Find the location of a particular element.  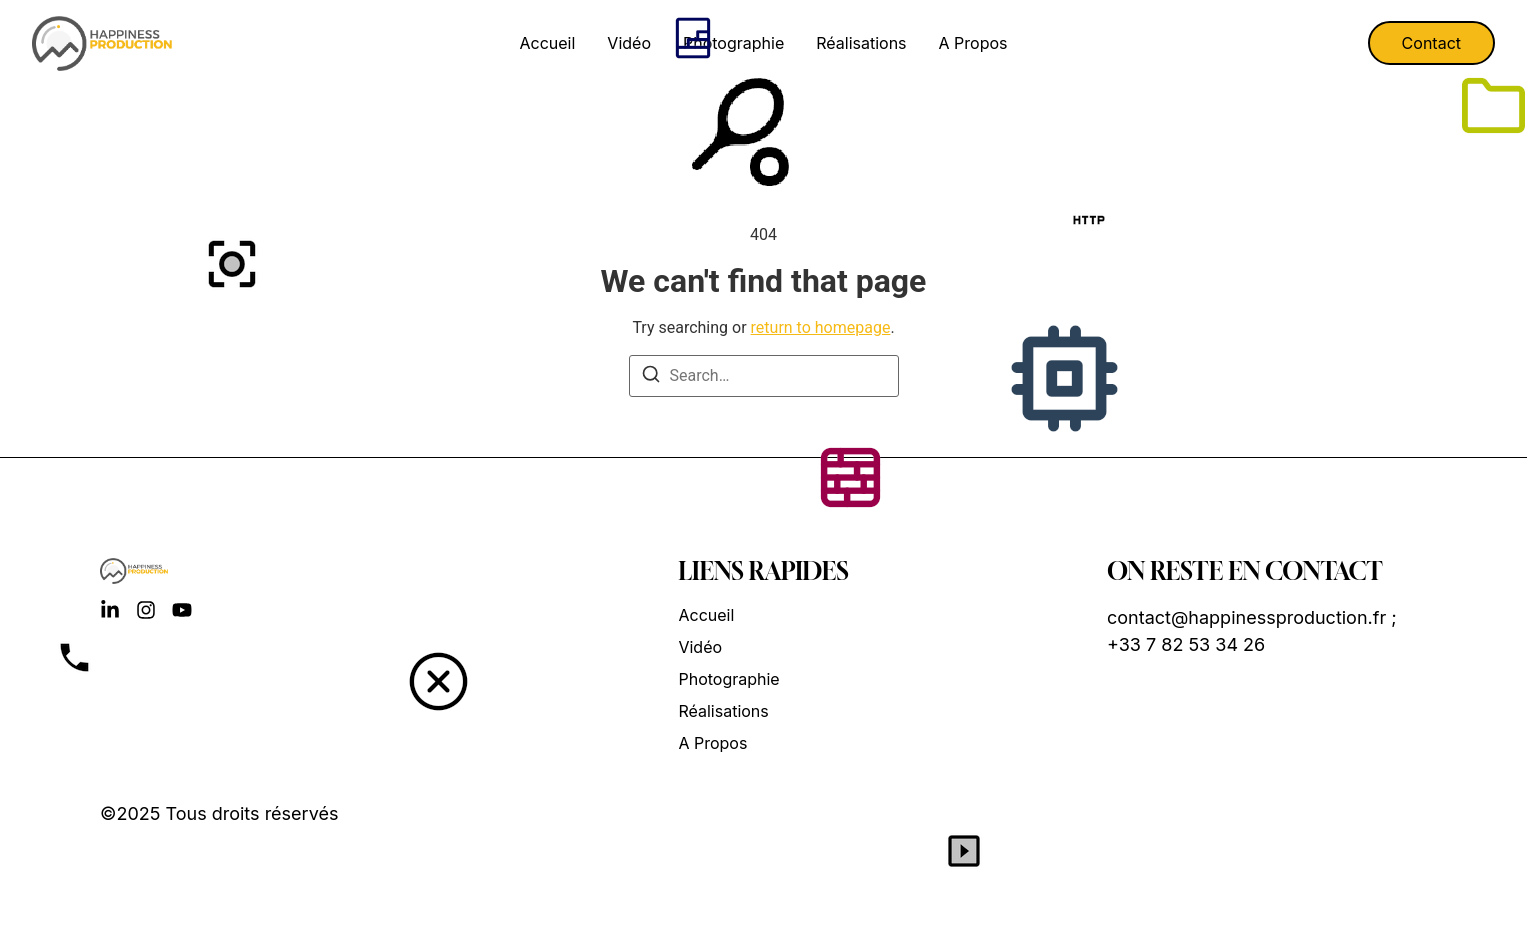

view system performance or processor usage is located at coordinates (1064, 378).